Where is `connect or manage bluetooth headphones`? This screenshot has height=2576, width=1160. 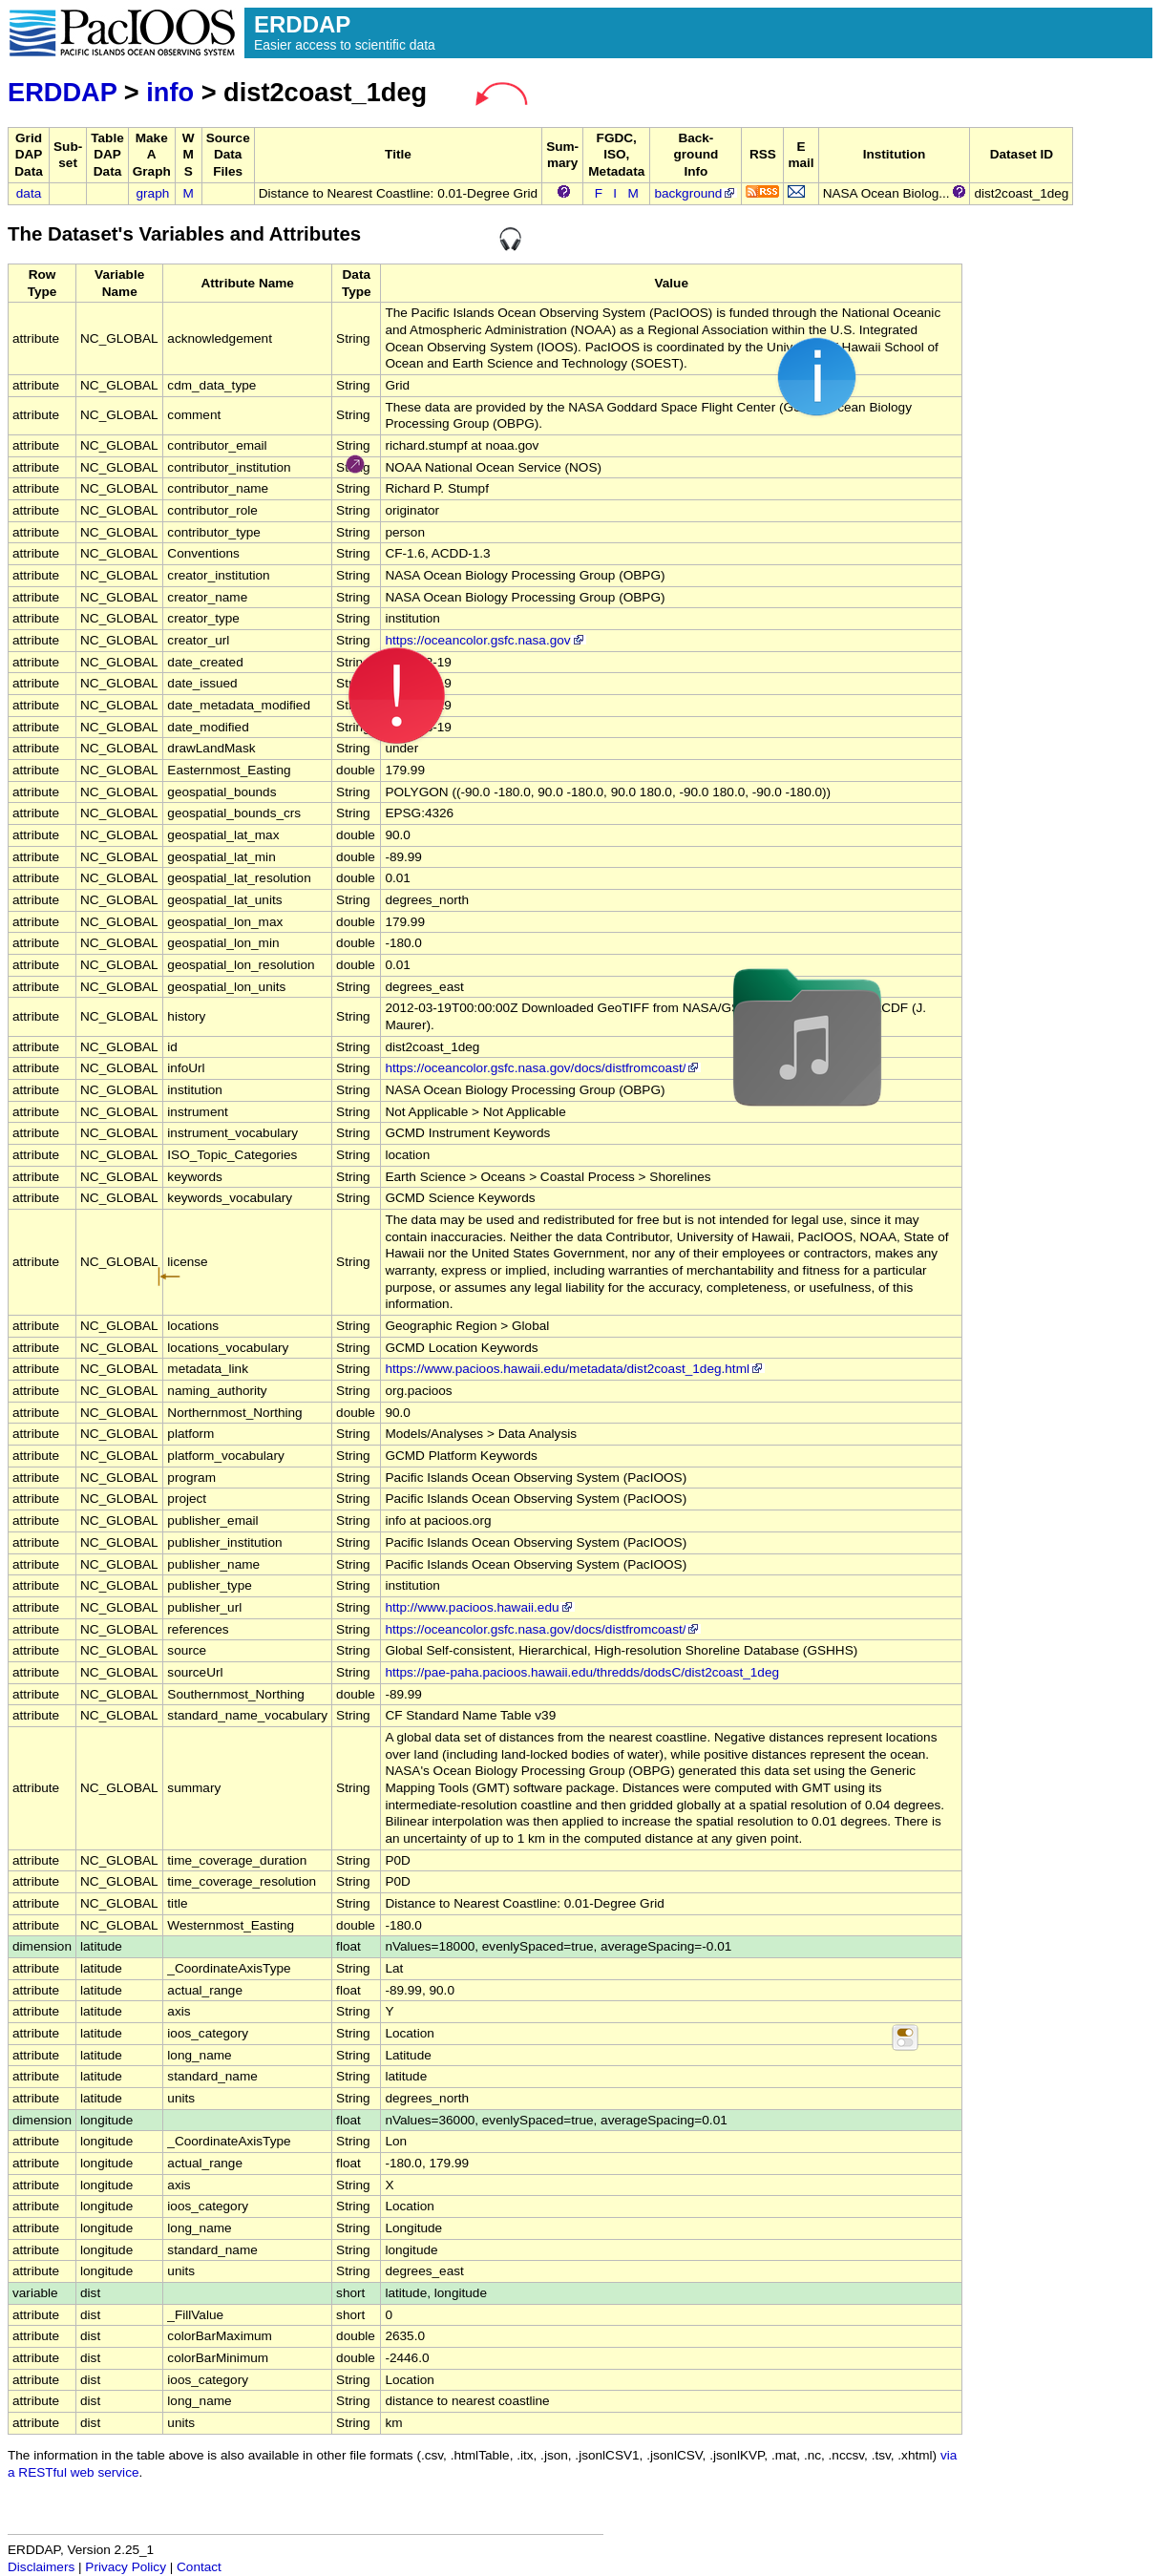 connect or manage bluetooth headphones is located at coordinates (510, 239).